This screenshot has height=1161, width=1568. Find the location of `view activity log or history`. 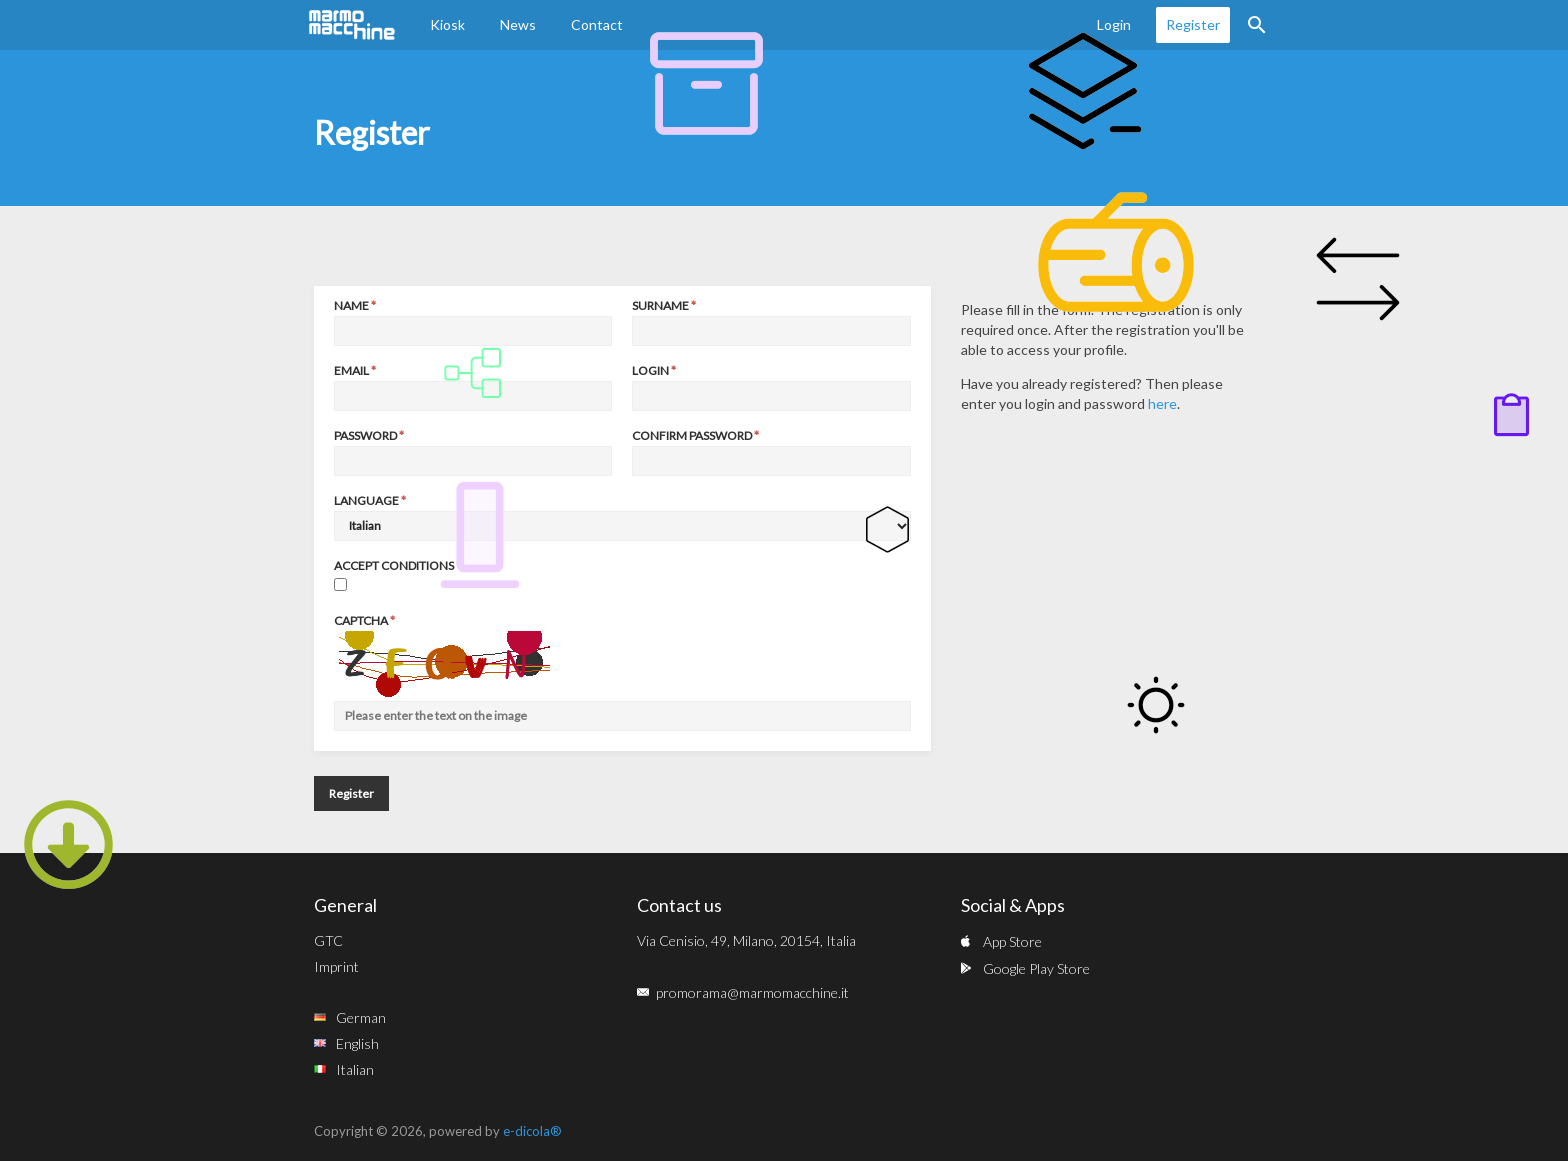

view activity log or history is located at coordinates (1116, 260).